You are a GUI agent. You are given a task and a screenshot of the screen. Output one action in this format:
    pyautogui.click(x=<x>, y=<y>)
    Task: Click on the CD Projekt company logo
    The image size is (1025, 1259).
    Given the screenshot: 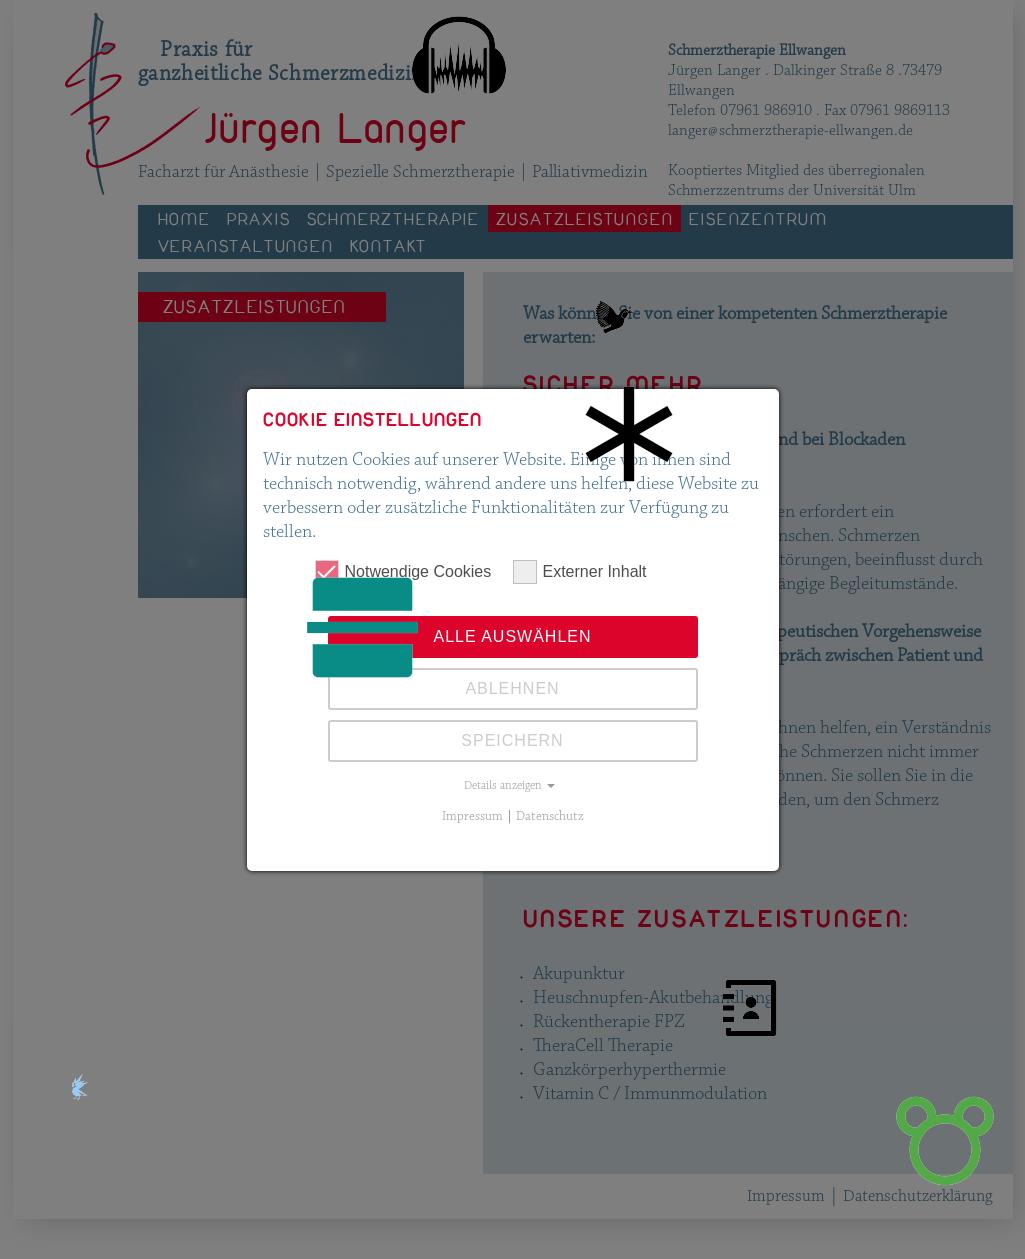 What is the action you would take?
    pyautogui.click(x=80, y=1087)
    